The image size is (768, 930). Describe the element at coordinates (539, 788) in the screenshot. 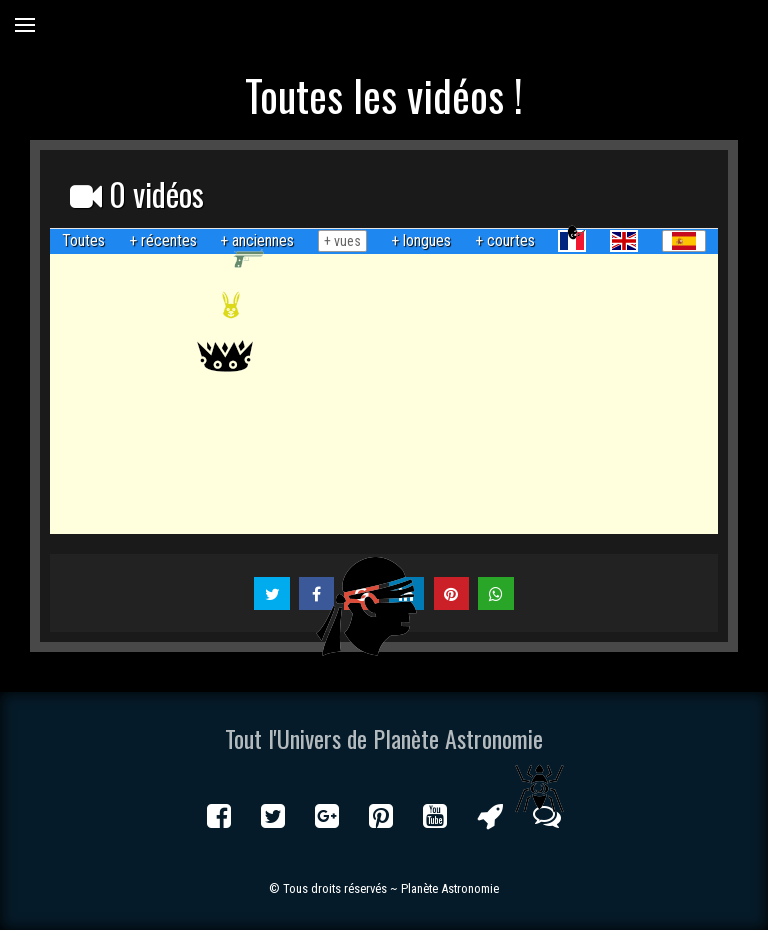

I see `indicates a spider or arachnid creature in game` at that location.